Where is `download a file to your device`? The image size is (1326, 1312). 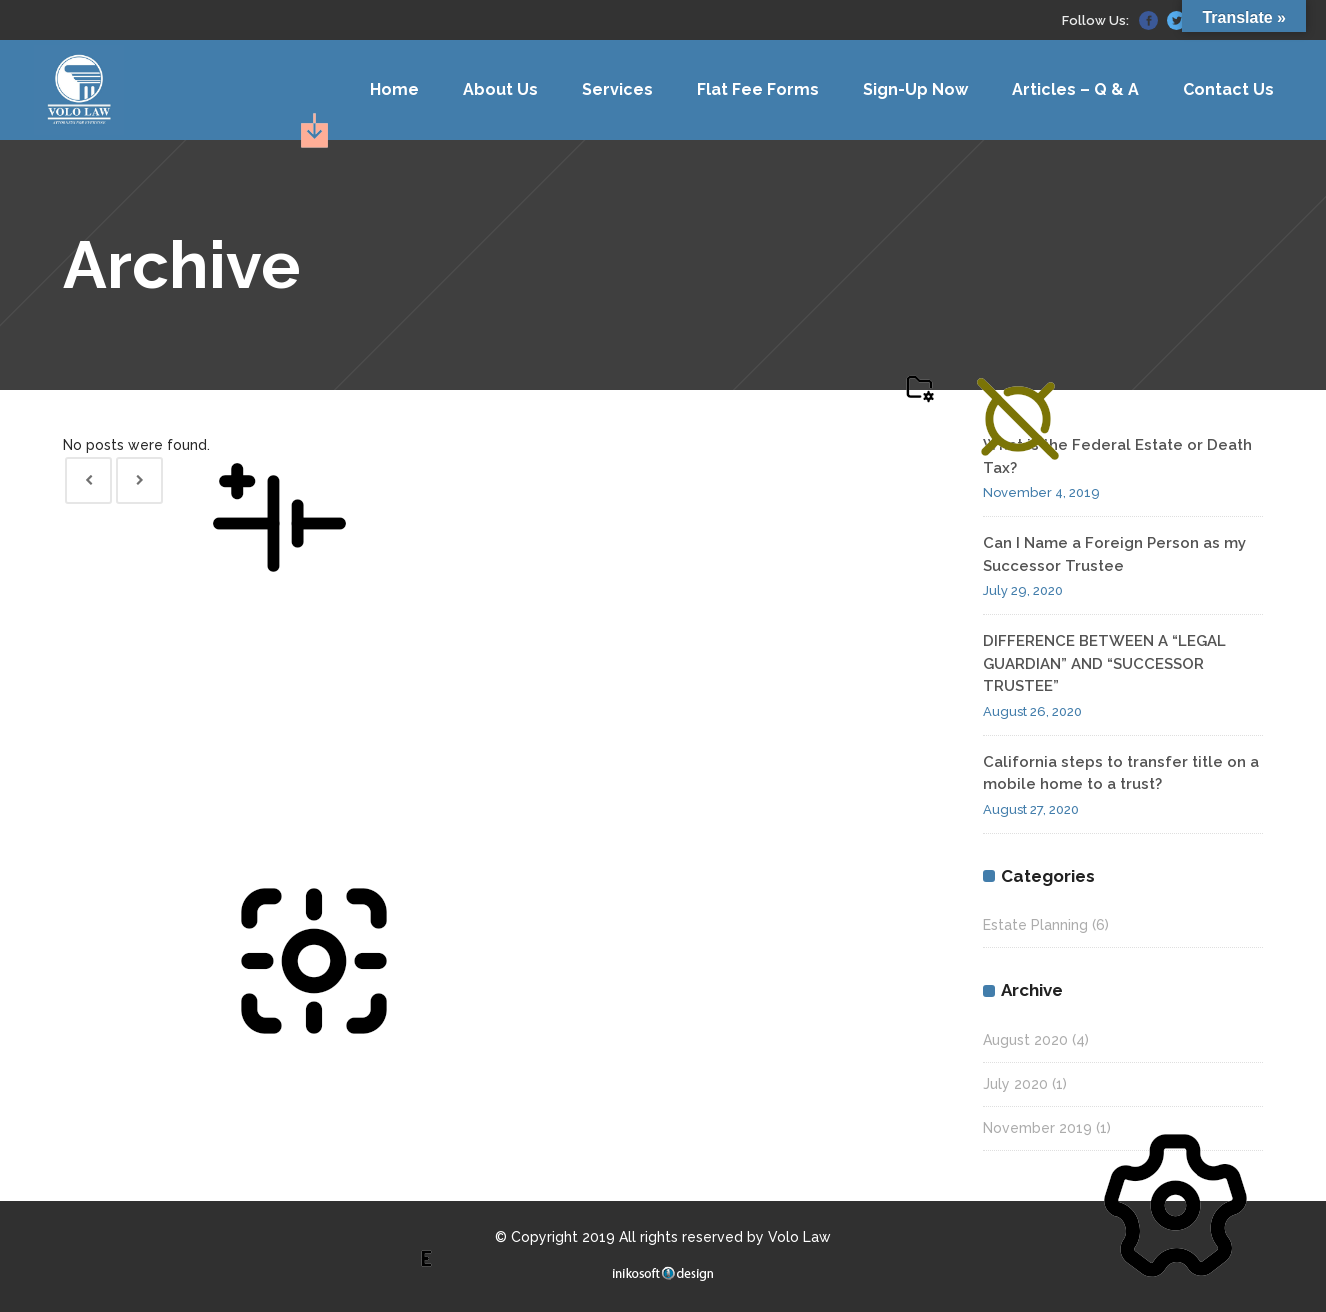 download a file to your device is located at coordinates (314, 130).